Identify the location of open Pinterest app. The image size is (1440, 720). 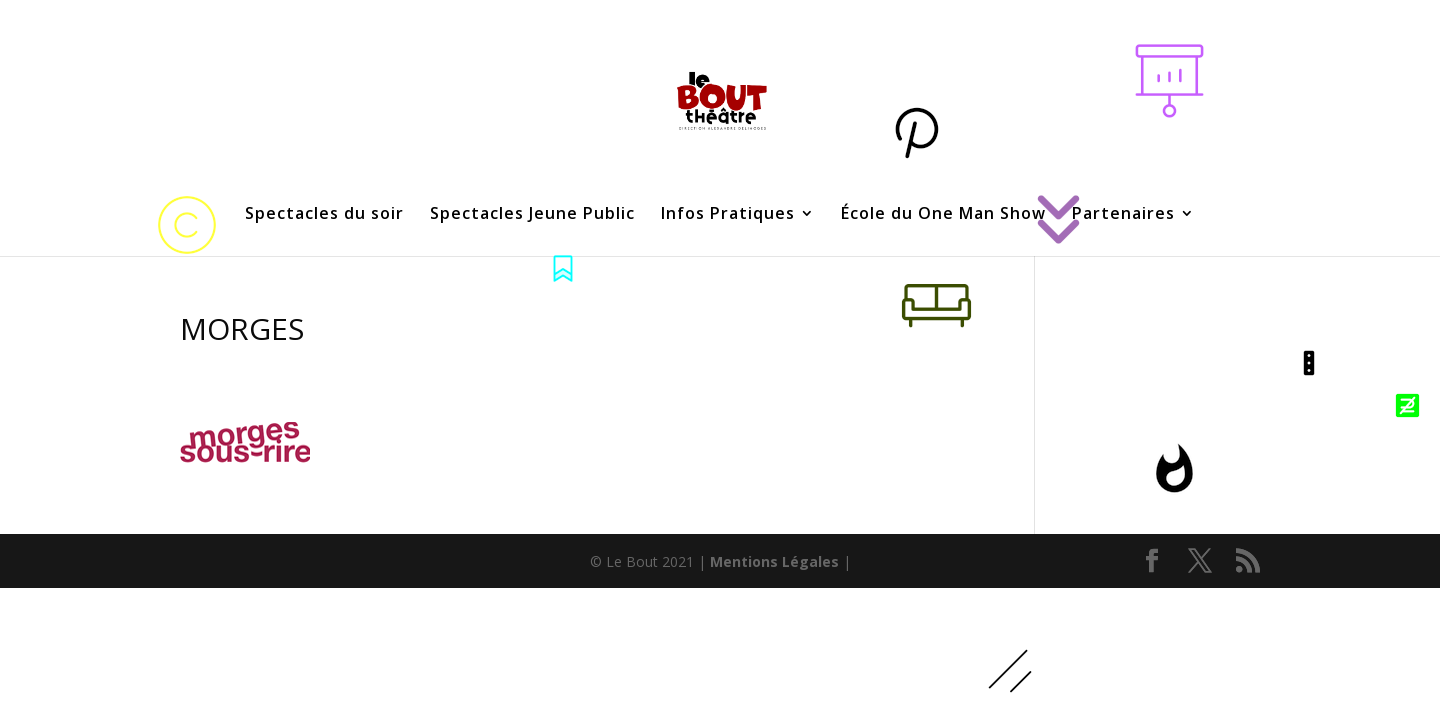
(915, 133).